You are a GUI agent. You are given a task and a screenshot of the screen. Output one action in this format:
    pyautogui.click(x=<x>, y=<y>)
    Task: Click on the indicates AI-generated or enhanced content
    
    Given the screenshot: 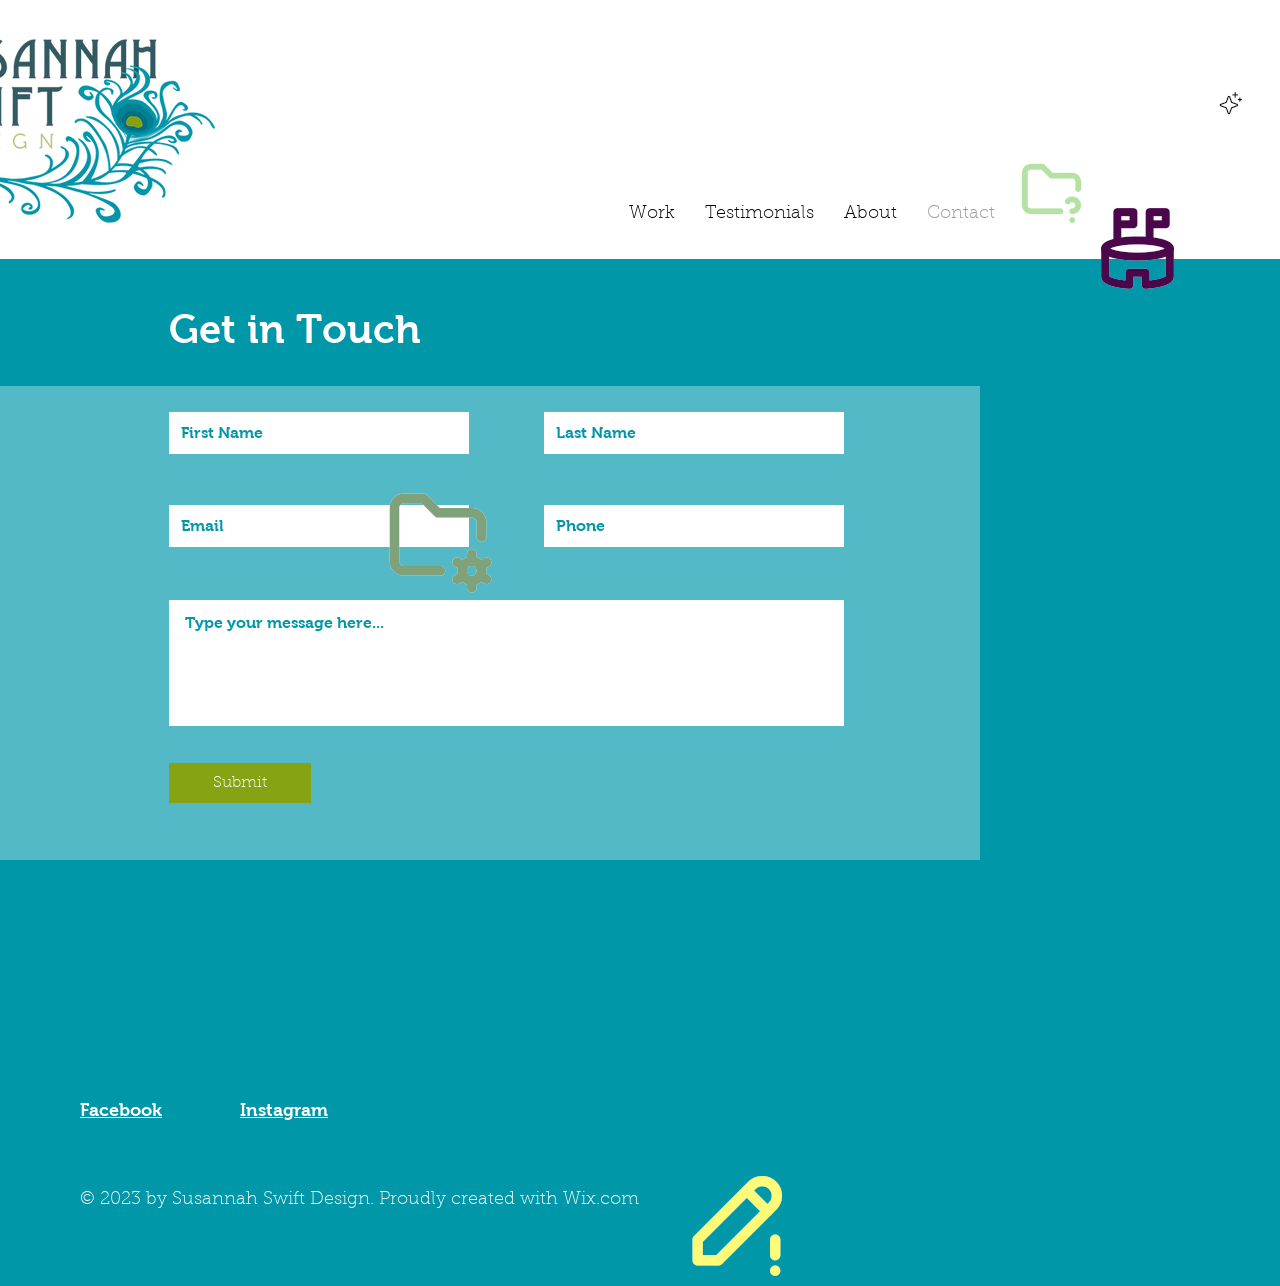 What is the action you would take?
    pyautogui.click(x=1230, y=103)
    